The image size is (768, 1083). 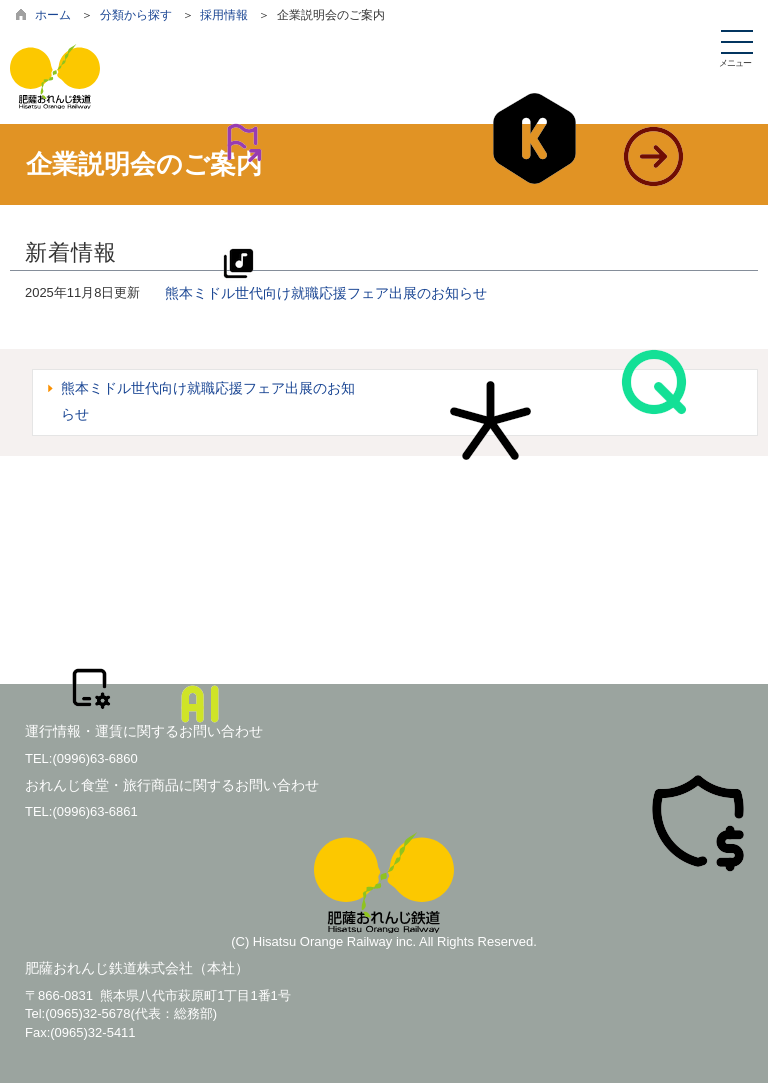 What do you see at coordinates (200, 704) in the screenshot?
I see `access AI-powered features` at bounding box center [200, 704].